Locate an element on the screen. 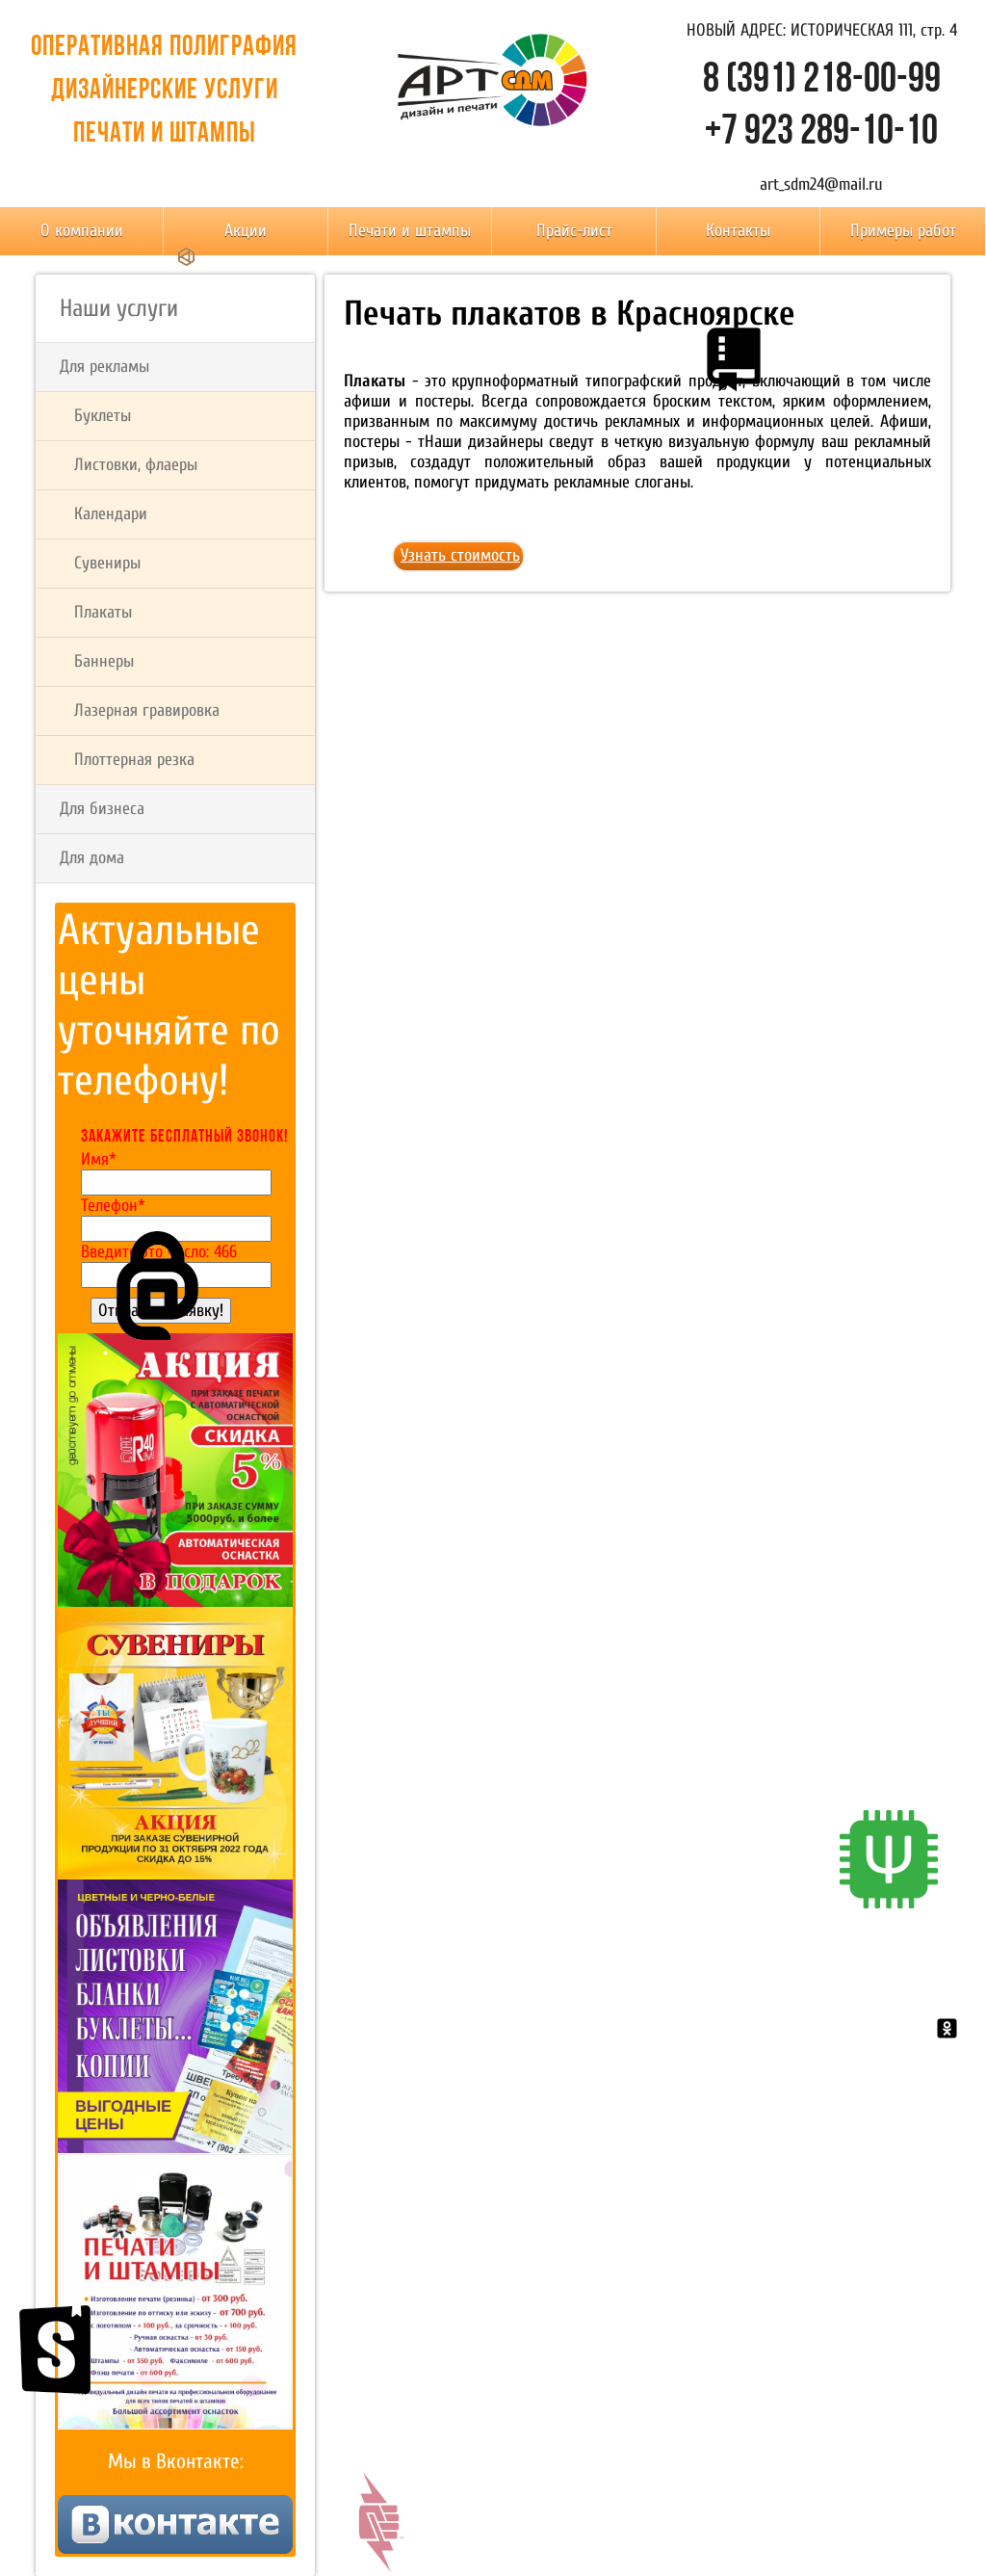 This screenshot has height=2576, width=986. access git repository is located at coordinates (734, 357).